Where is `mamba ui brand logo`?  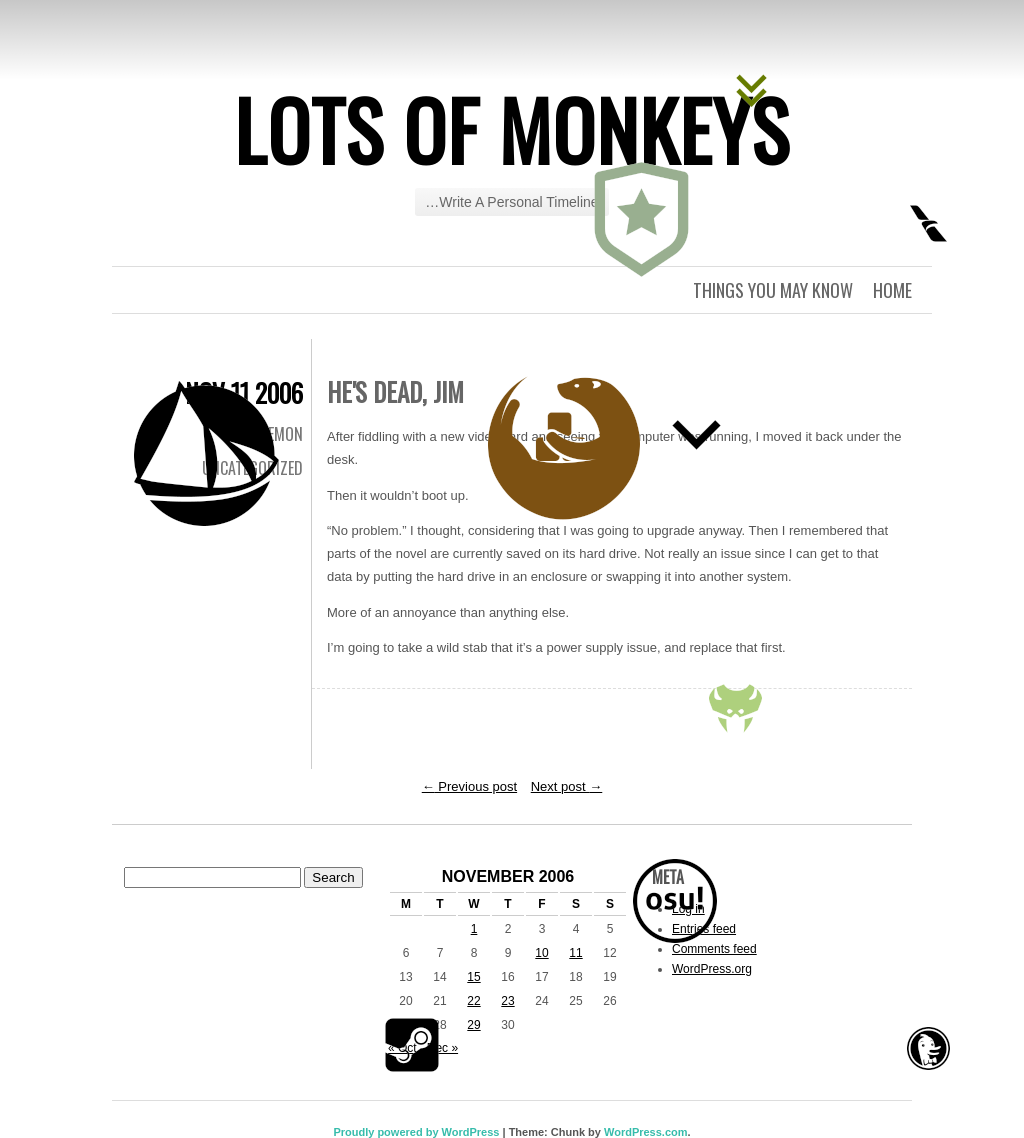 mamba ui brand logo is located at coordinates (735, 708).